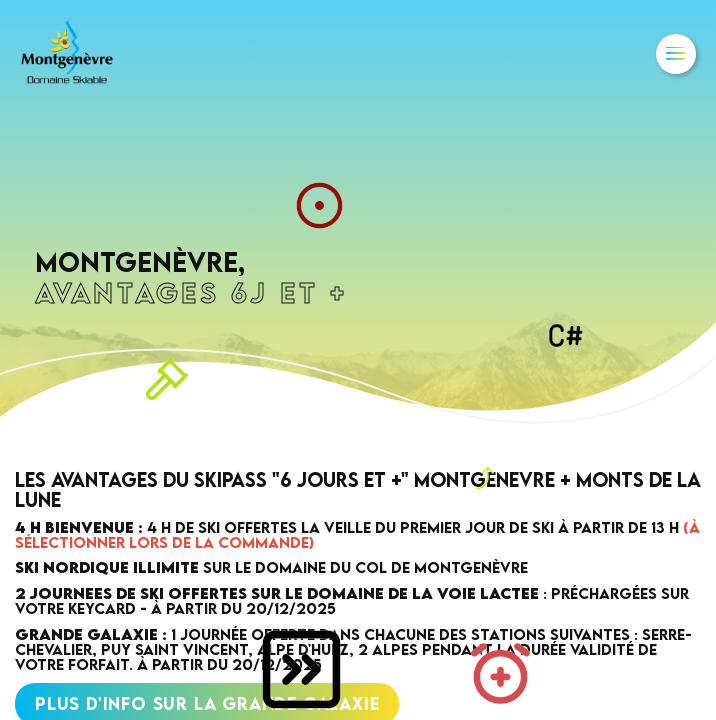 This screenshot has width=716, height=720. I want to click on access legal or court-related features, so click(167, 379).